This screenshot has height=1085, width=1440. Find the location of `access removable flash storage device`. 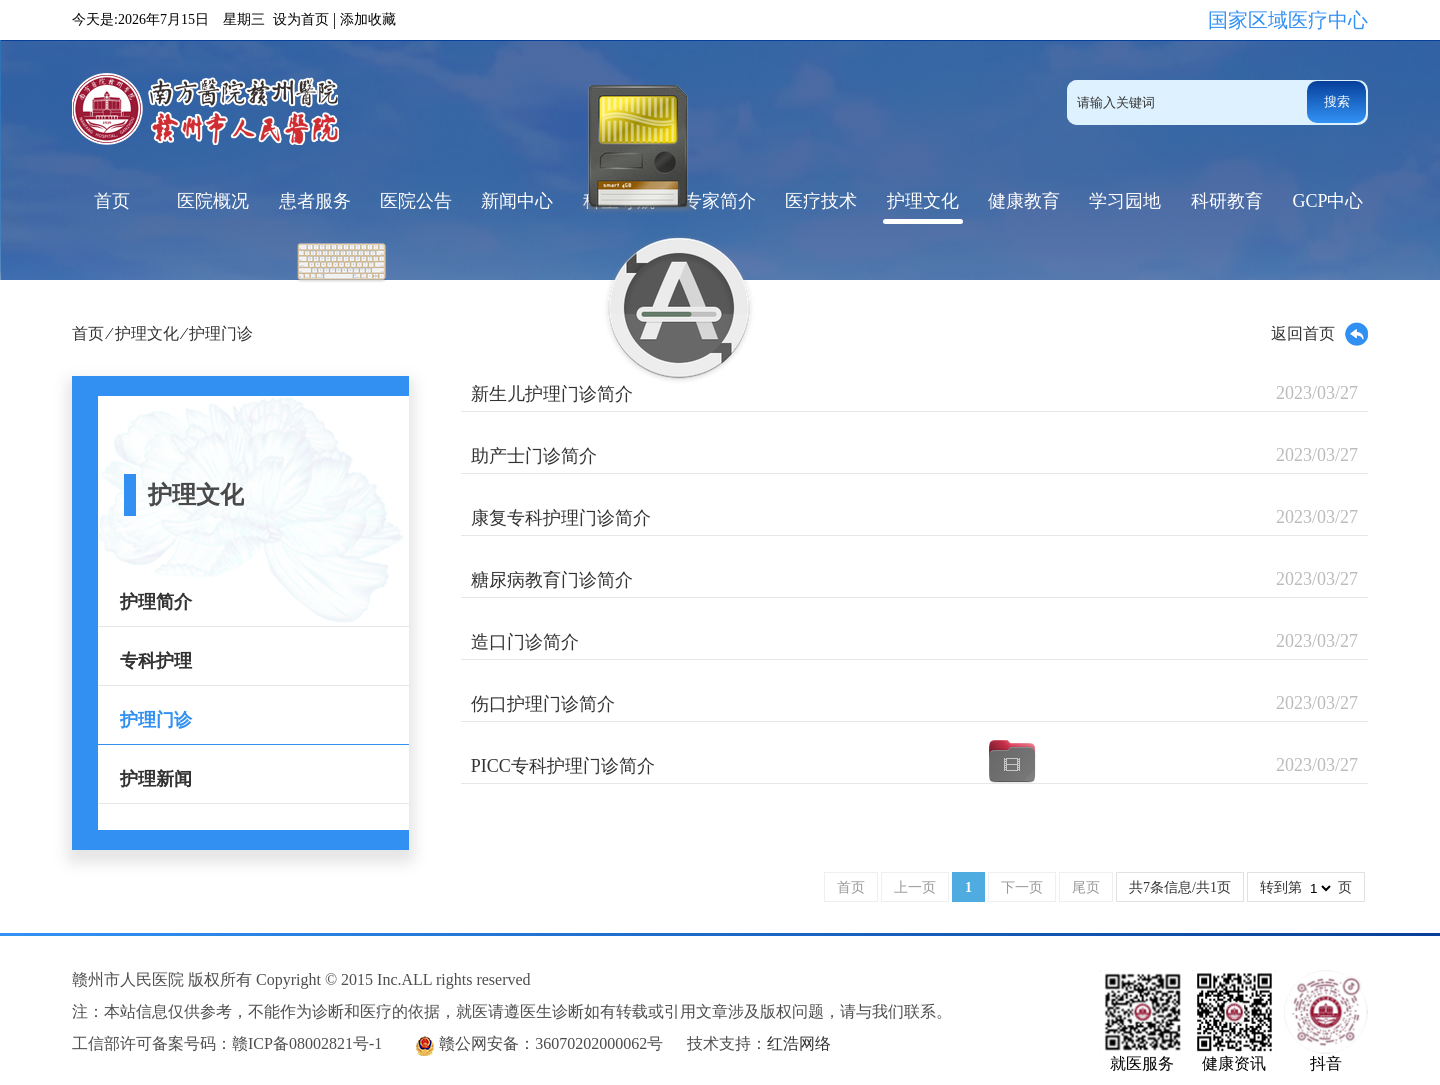

access removable flash storage device is located at coordinates (637, 149).